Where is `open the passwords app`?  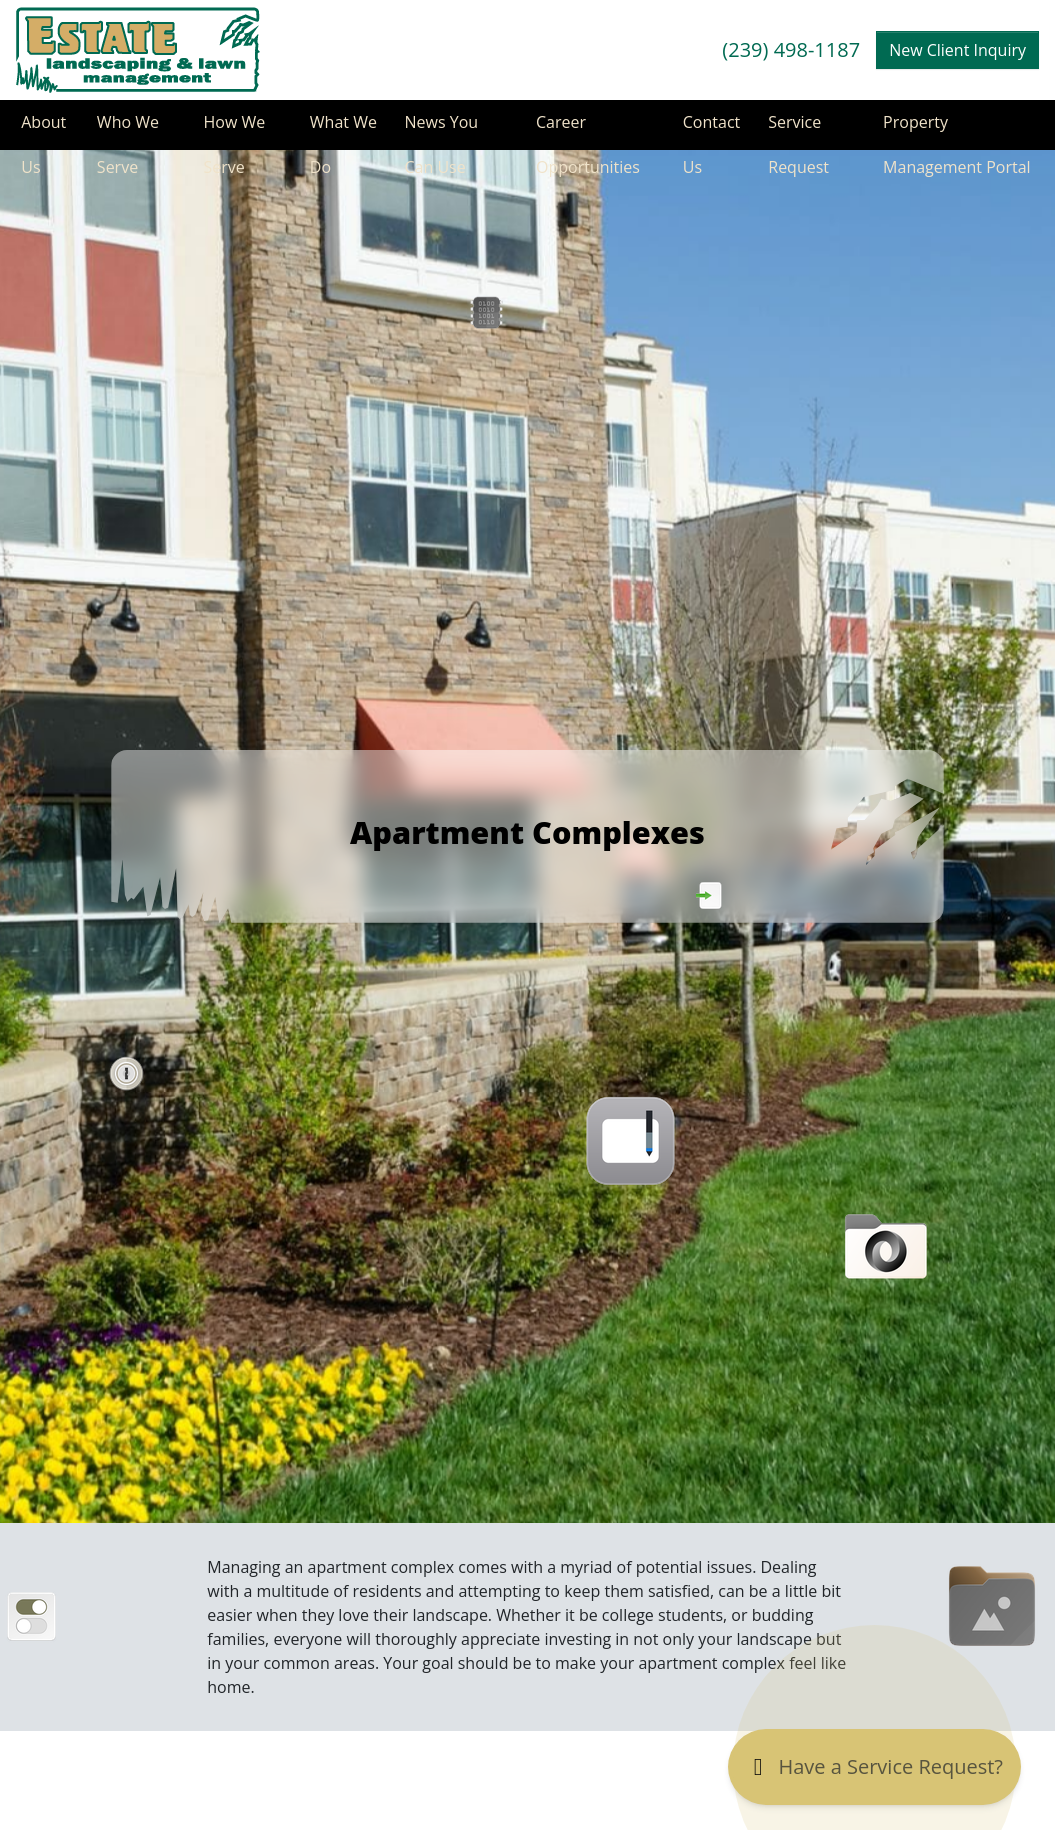 open the passwords app is located at coordinates (126, 1073).